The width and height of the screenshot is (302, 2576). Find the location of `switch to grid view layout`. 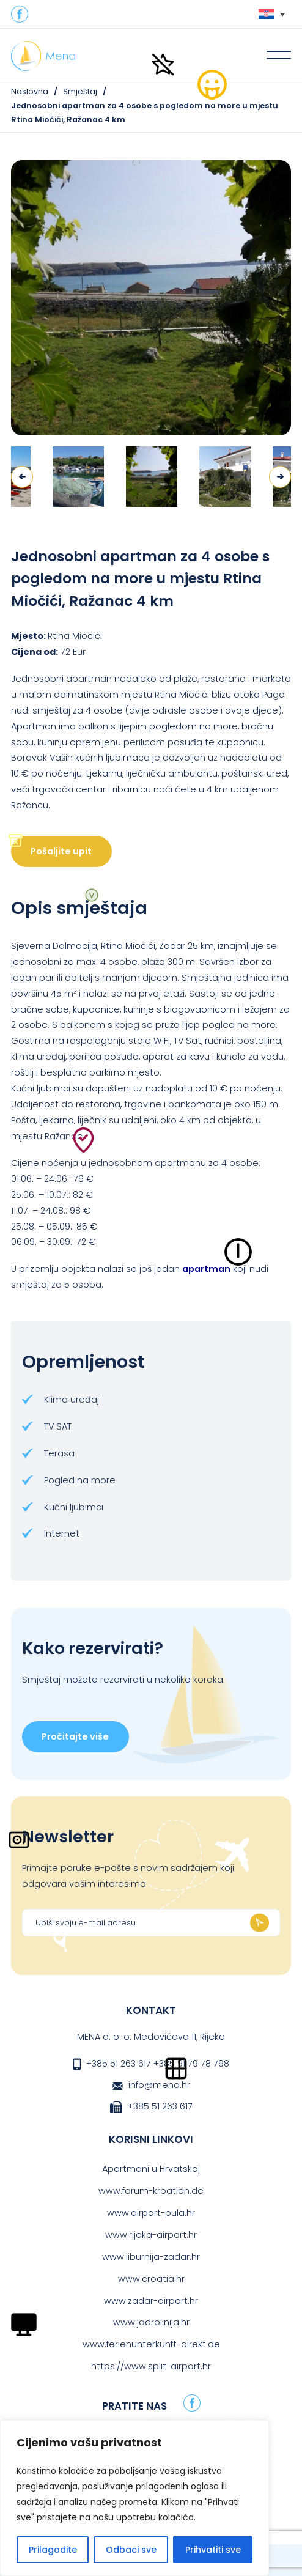

switch to grid view layout is located at coordinates (176, 2069).